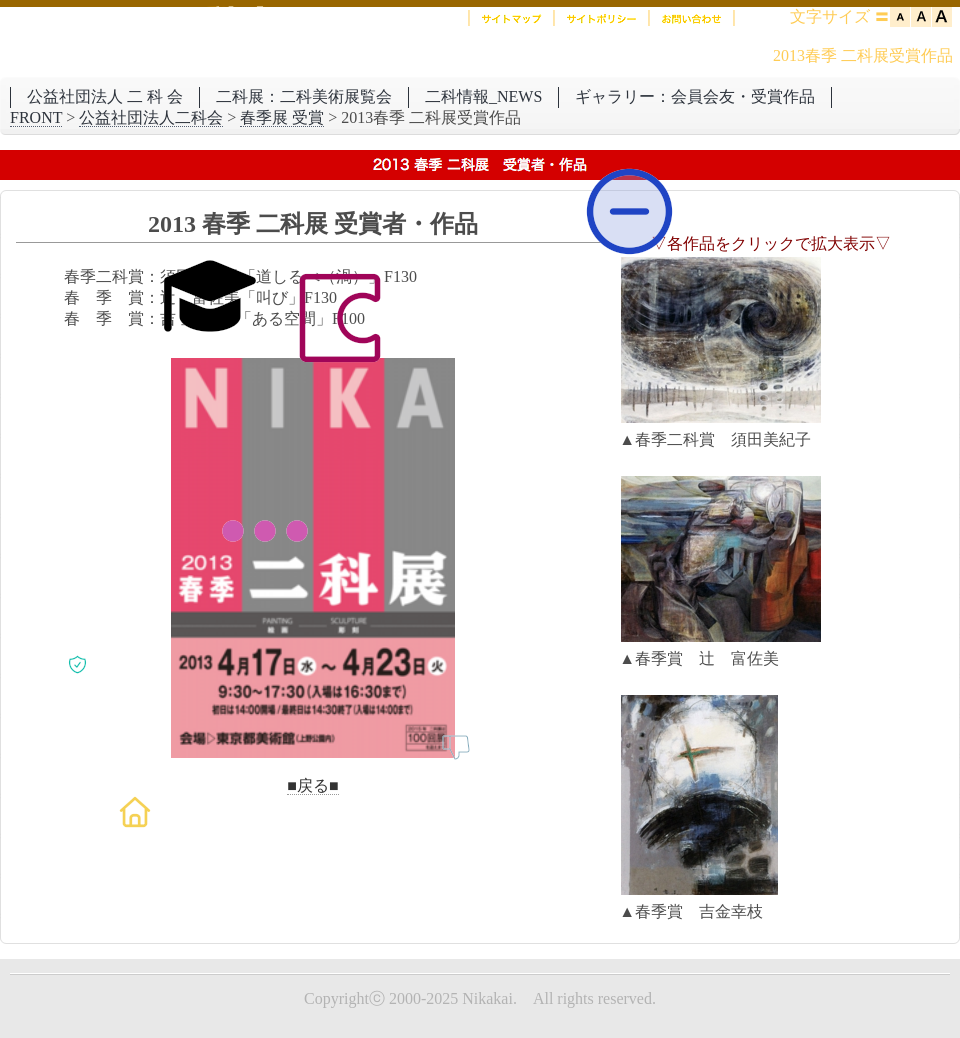  Describe the element at coordinates (210, 296) in the screenshot. I see `access education or learning resources` at that location.